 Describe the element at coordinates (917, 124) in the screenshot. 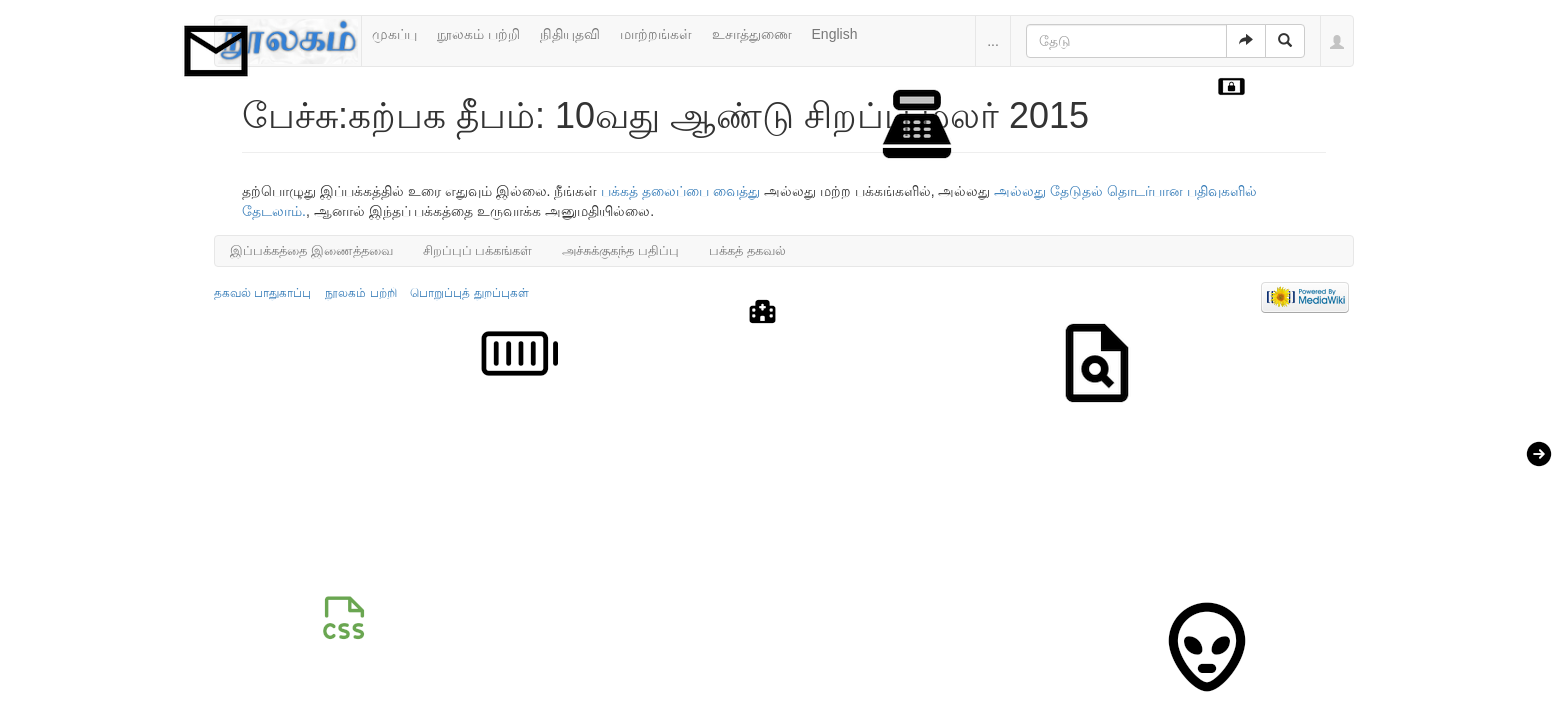

I see `access point of sale terminal` at that location.